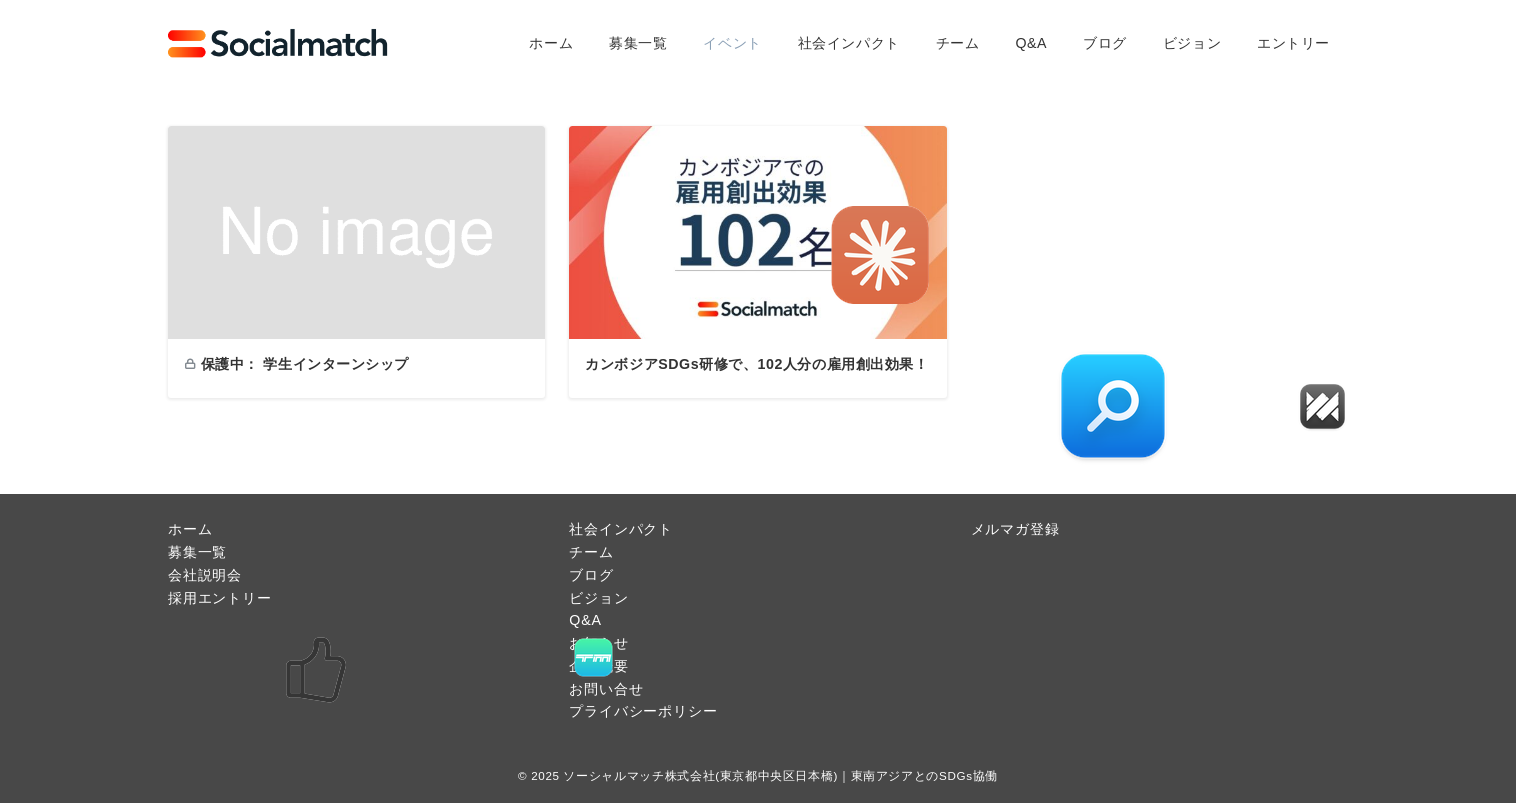  I want to click on access body and hand gesture emojis, so click(314, 670).